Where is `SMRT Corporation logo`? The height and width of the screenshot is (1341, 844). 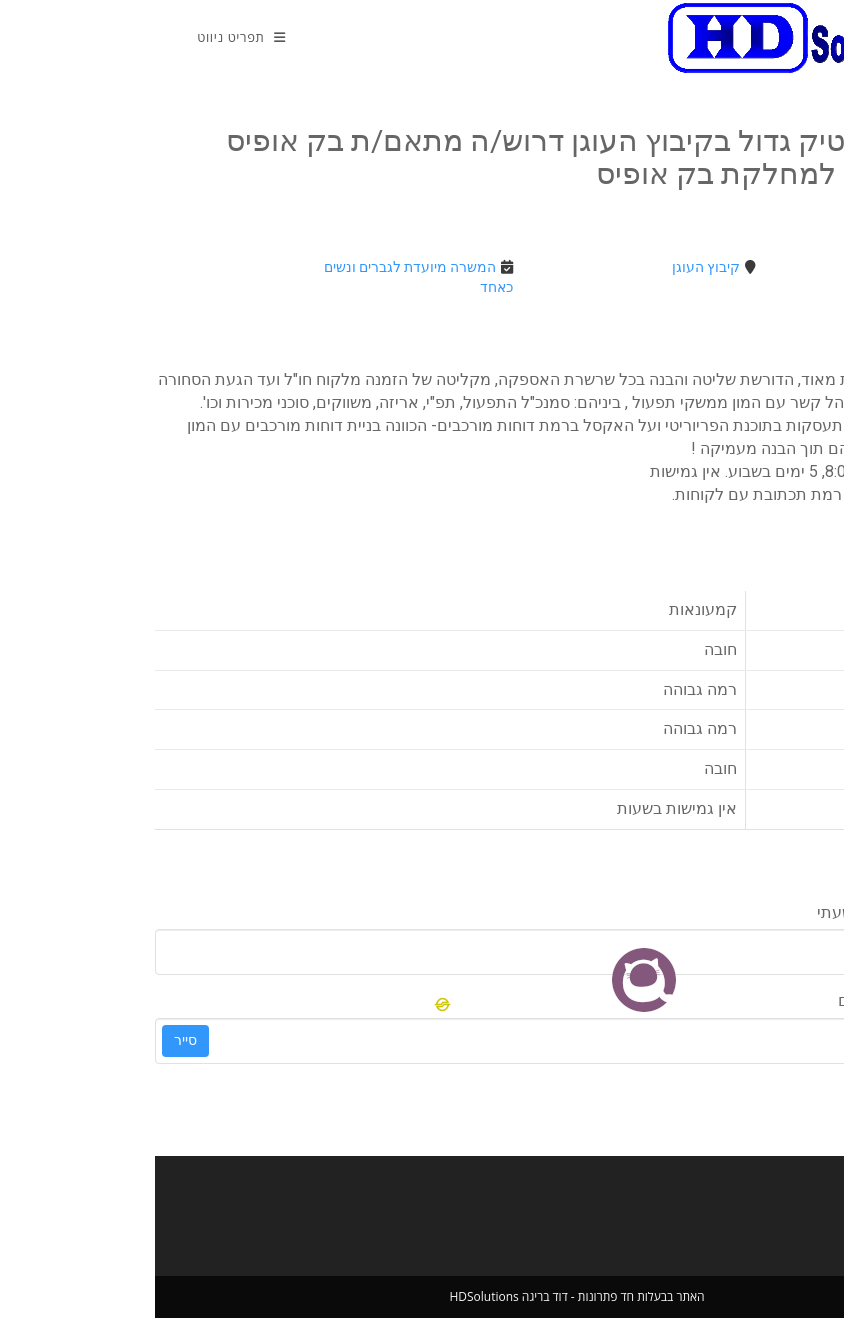 SMRT Corporation logo is located at coordinates (442, 1004).